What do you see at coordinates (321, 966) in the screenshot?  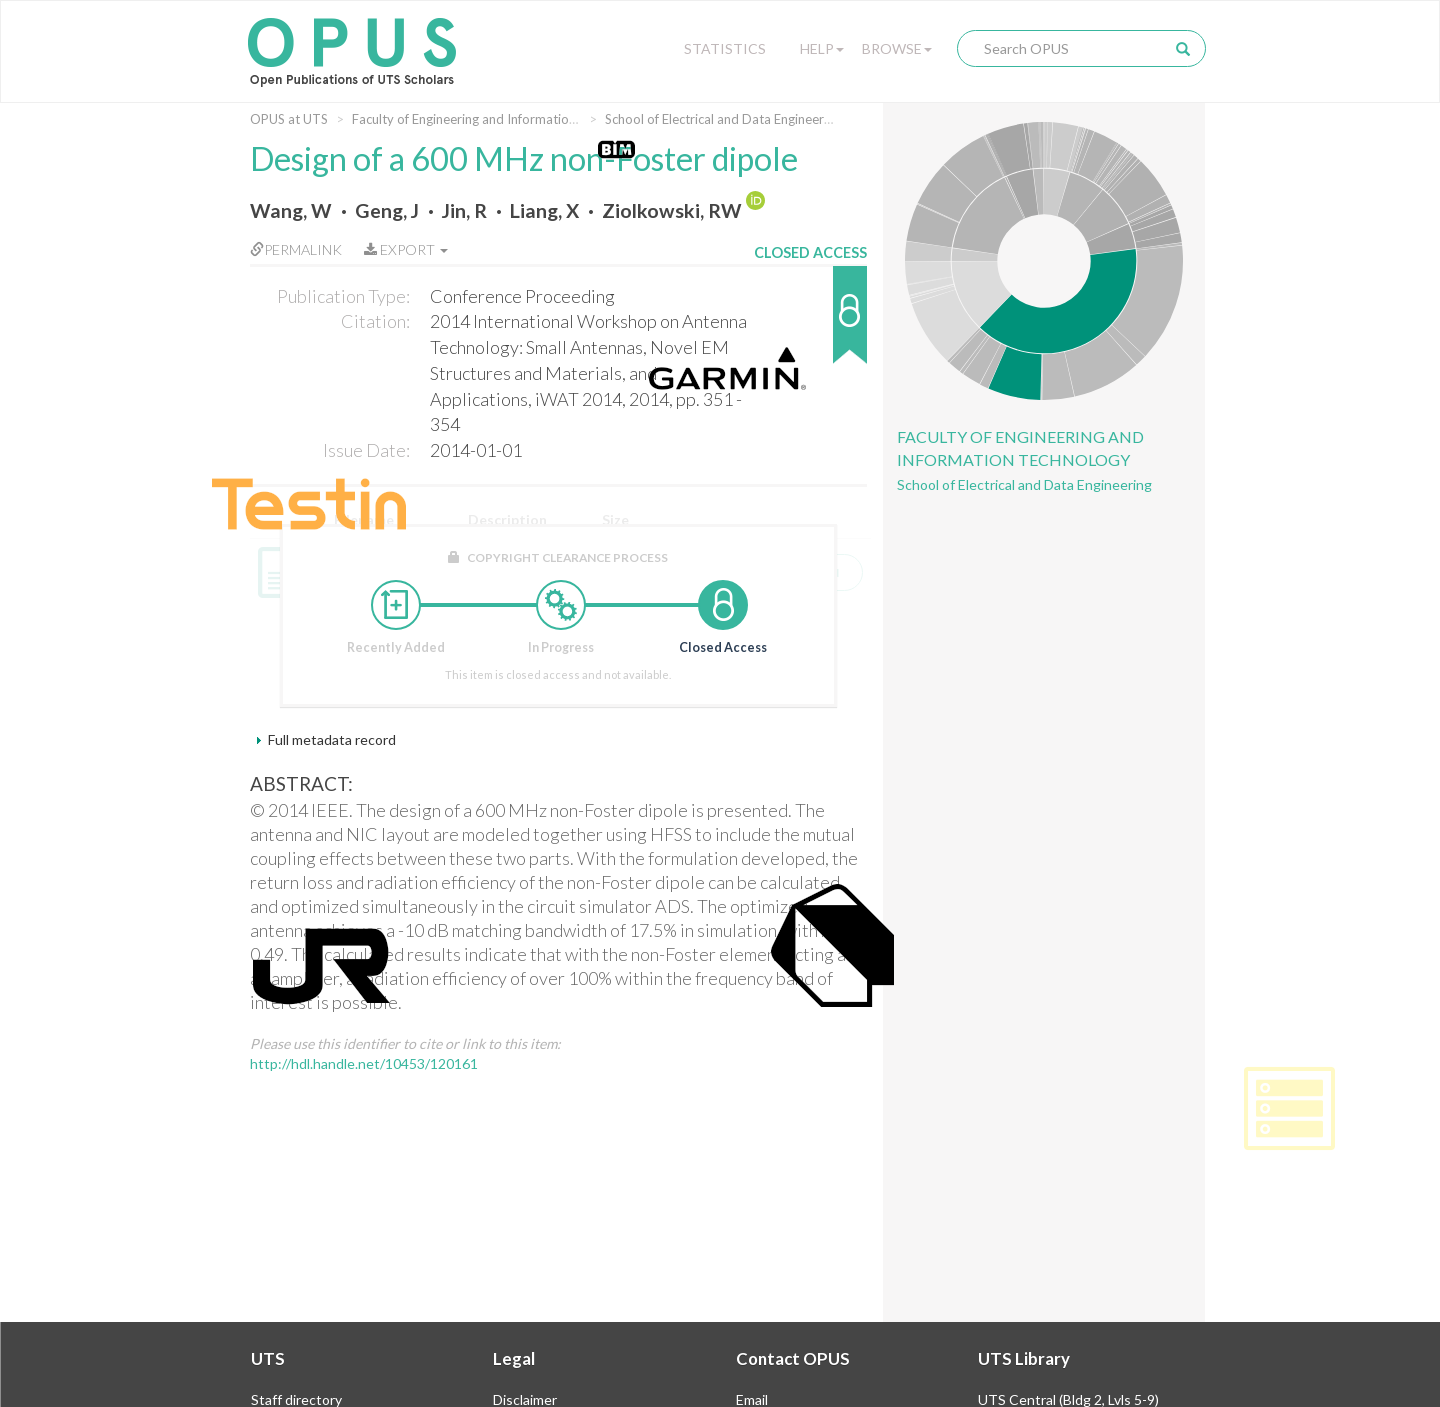 I see `JR Group company logo` at bounding box center [321, 966].